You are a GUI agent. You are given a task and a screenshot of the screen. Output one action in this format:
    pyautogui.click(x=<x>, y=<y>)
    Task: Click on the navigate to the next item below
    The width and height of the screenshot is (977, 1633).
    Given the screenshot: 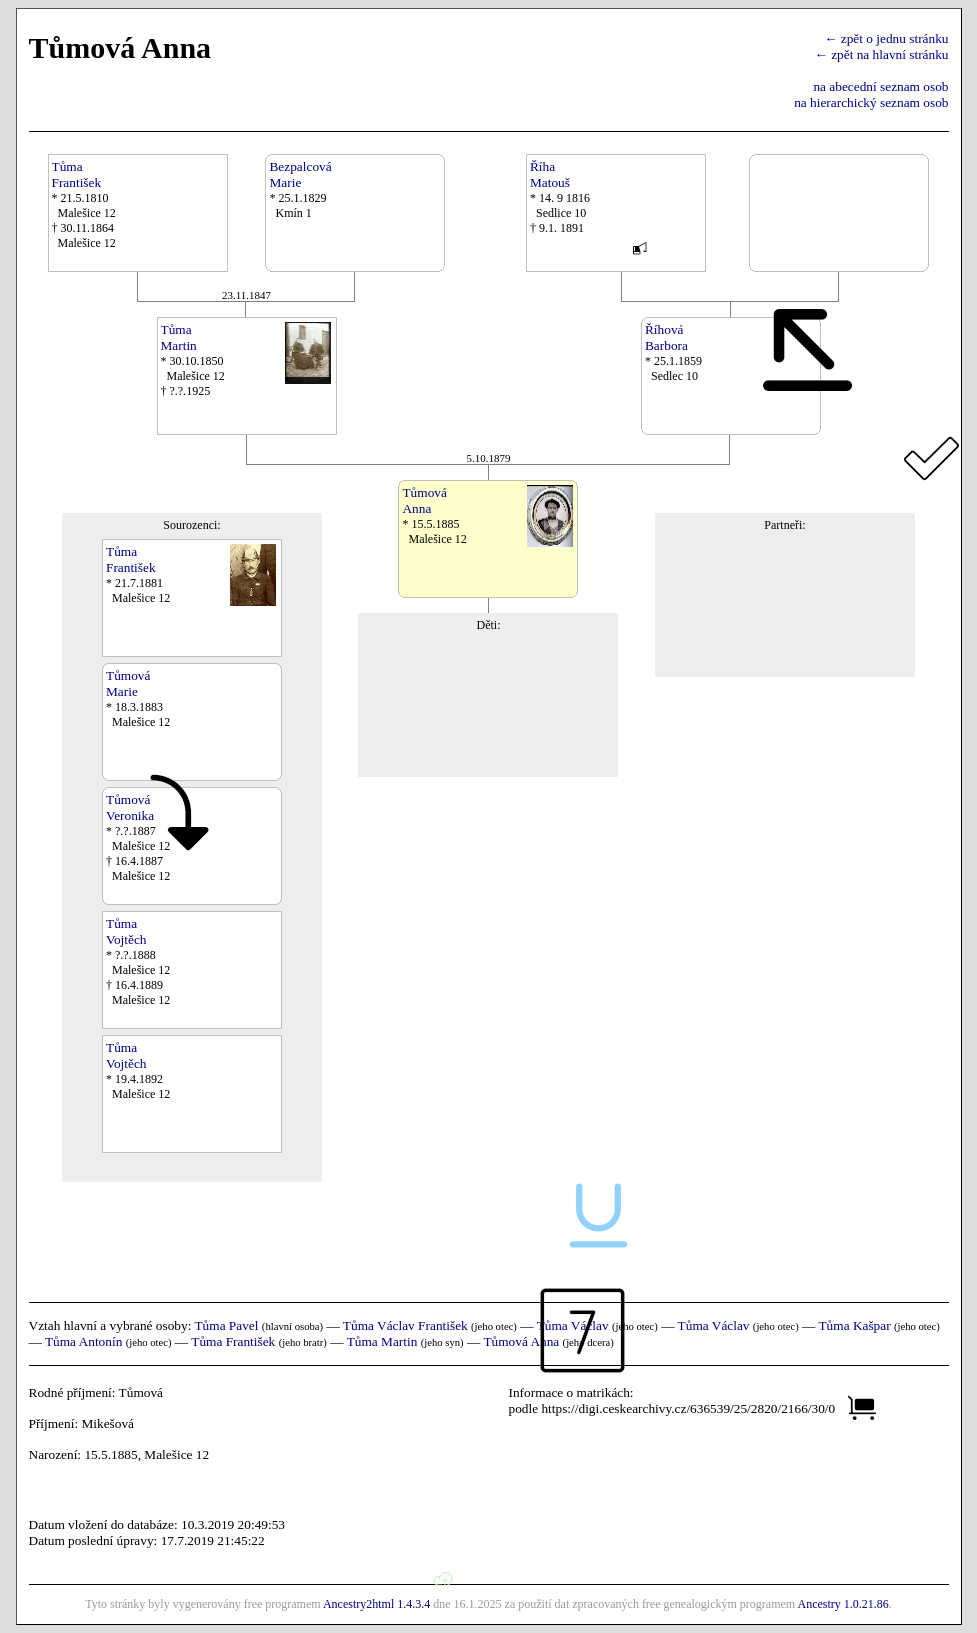 What is the action you would take?
    pyautogui.click(x=179, y=812)
    